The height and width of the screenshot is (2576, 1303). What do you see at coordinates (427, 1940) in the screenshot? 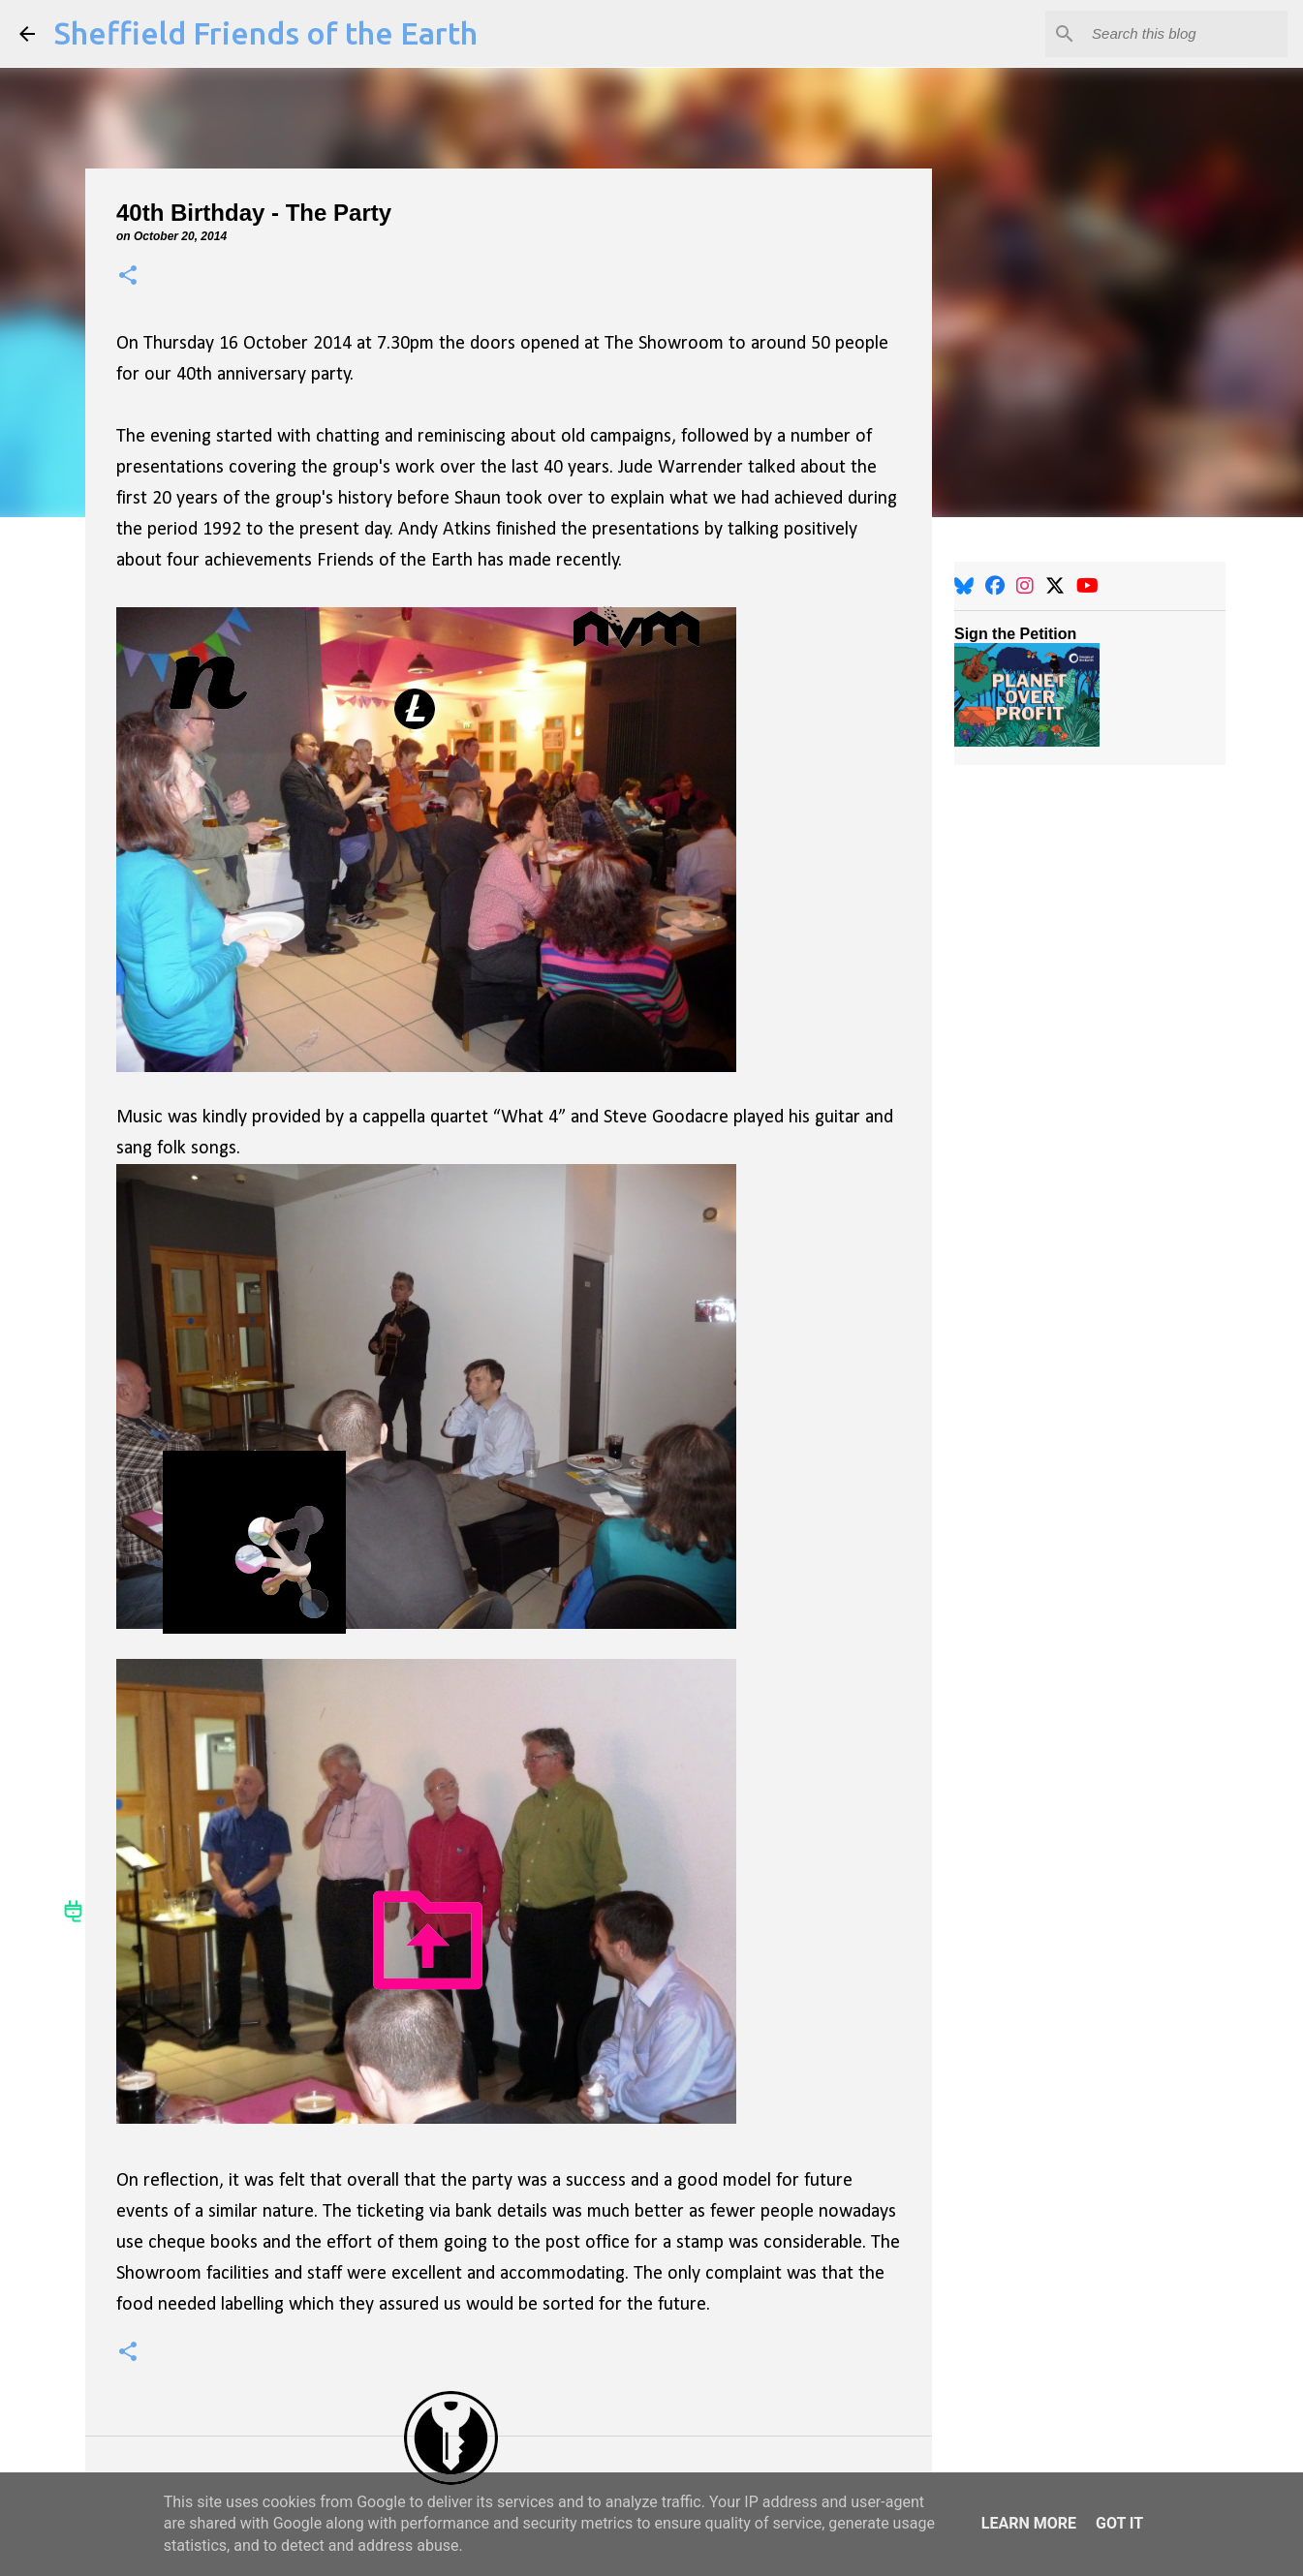
I see `upload files to a folder` at bounding box center [427, 1940].